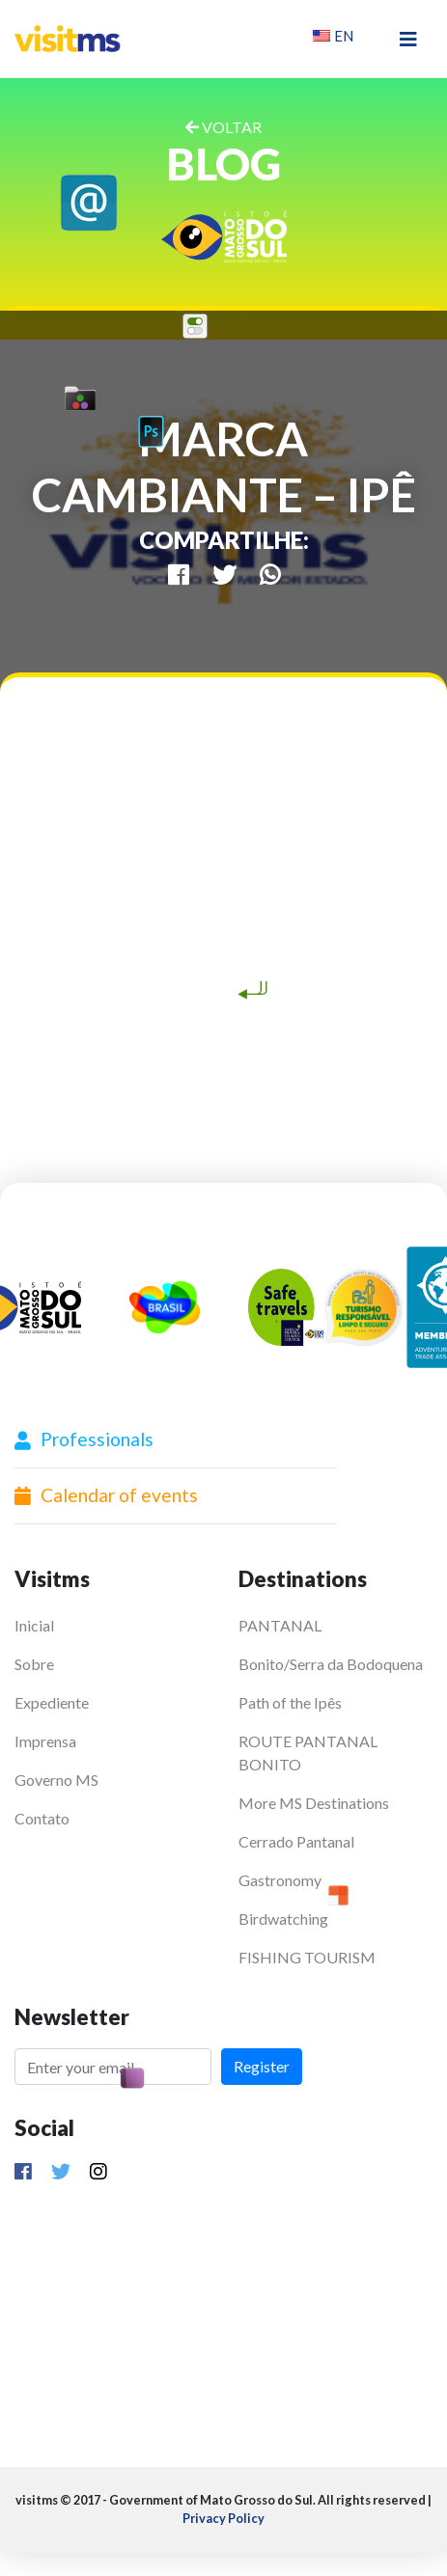  What do you see at coordinates (151, 431) in the screenshot?
I see `adobe photoshop file type indicator` at bounding box center [151, 431].